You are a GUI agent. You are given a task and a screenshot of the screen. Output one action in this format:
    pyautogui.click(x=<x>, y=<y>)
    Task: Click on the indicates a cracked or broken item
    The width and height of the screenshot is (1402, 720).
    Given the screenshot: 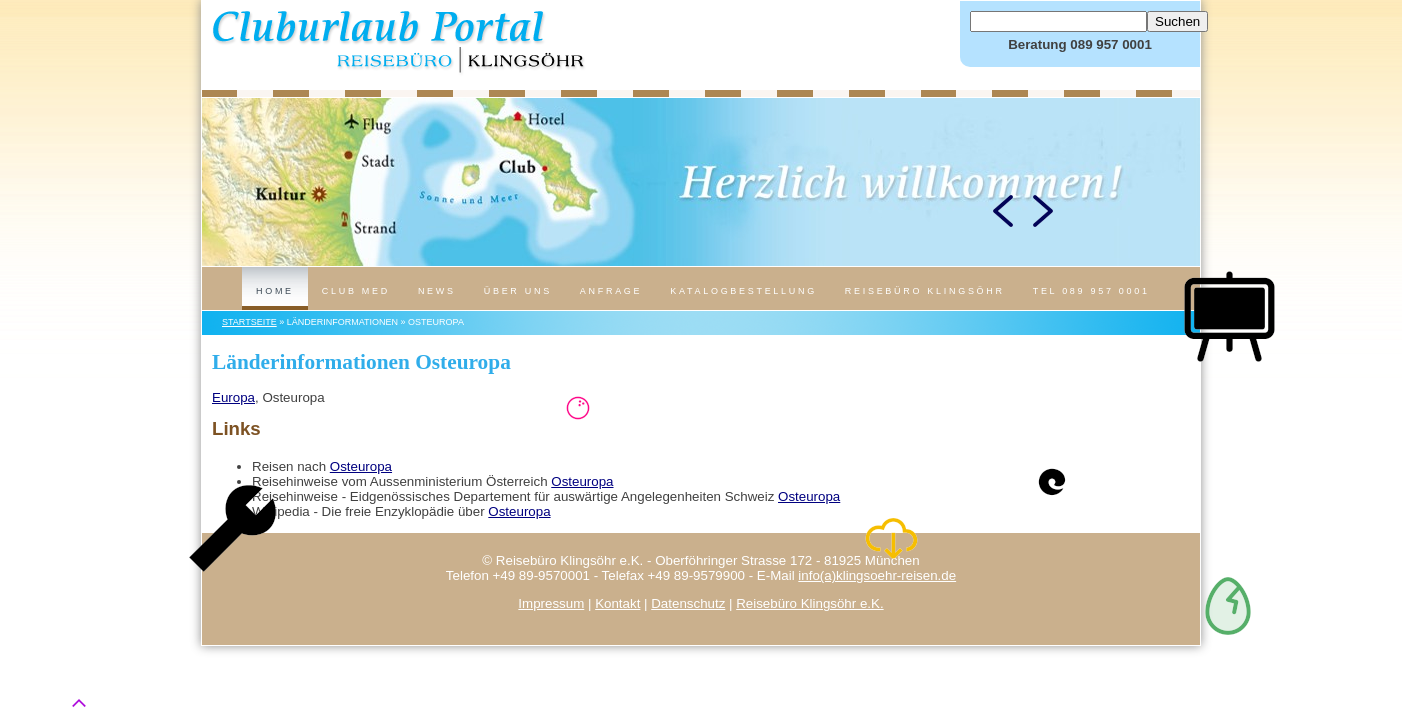 What is the action you would take?
    pyautogui.click(x=1228, y=606)
    